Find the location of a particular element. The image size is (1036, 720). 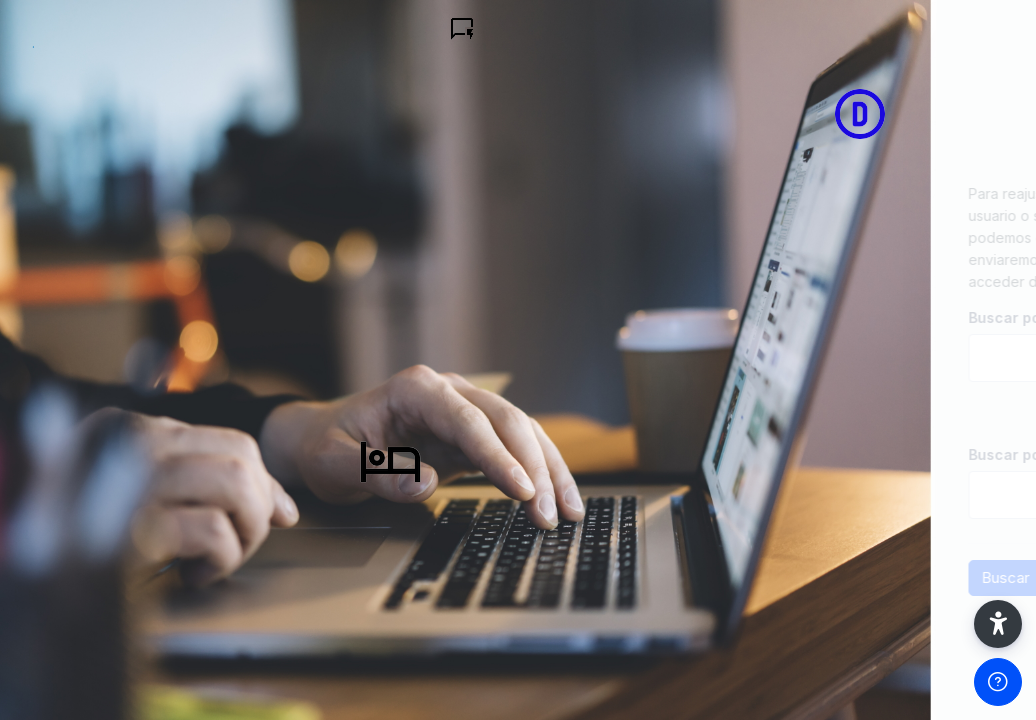

send a quick reply to a message is located at coordinates (462, 29).